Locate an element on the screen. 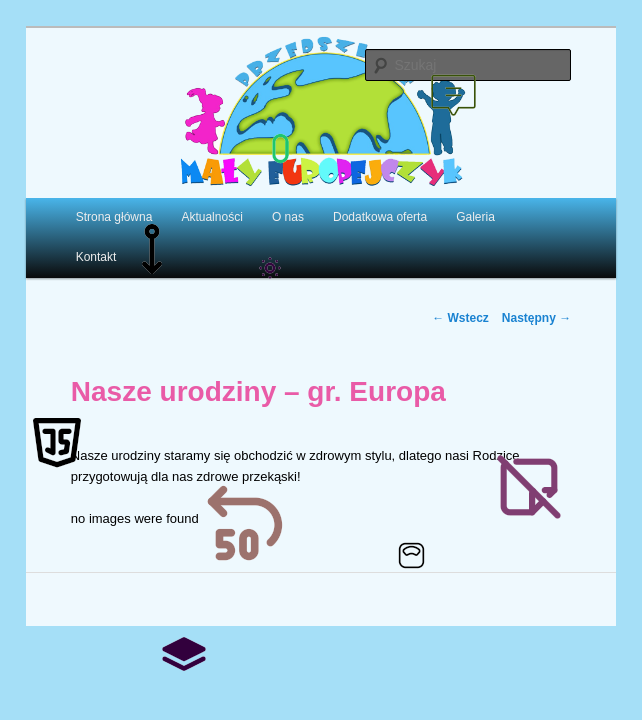 This screenshot has height=720, width=642. rewind 50 seconds backward is located at coordinates (243, 525).